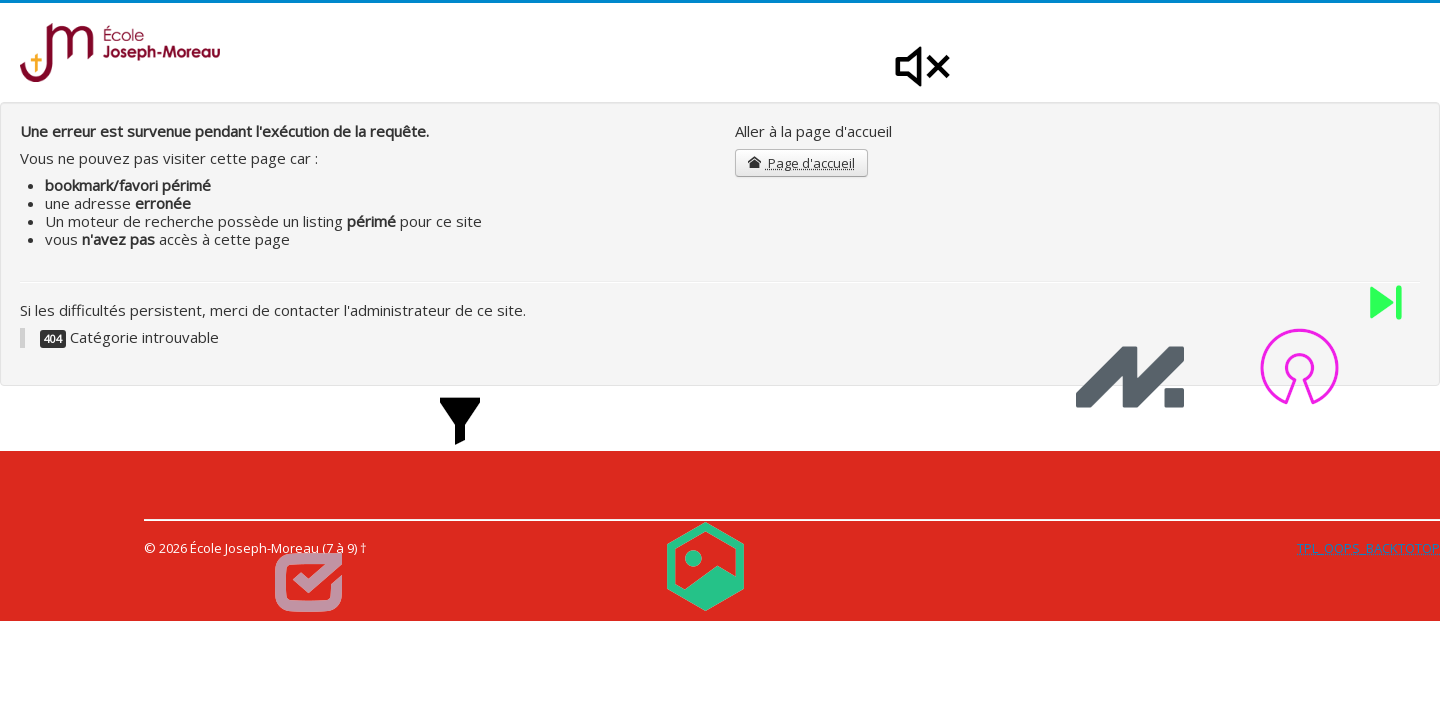 This screenshot has height=723, width=1440. What do you see at coordinates (1299, 366) in the screenshot?
I see `open source initiative logo` at bounding box center [1299, 366].